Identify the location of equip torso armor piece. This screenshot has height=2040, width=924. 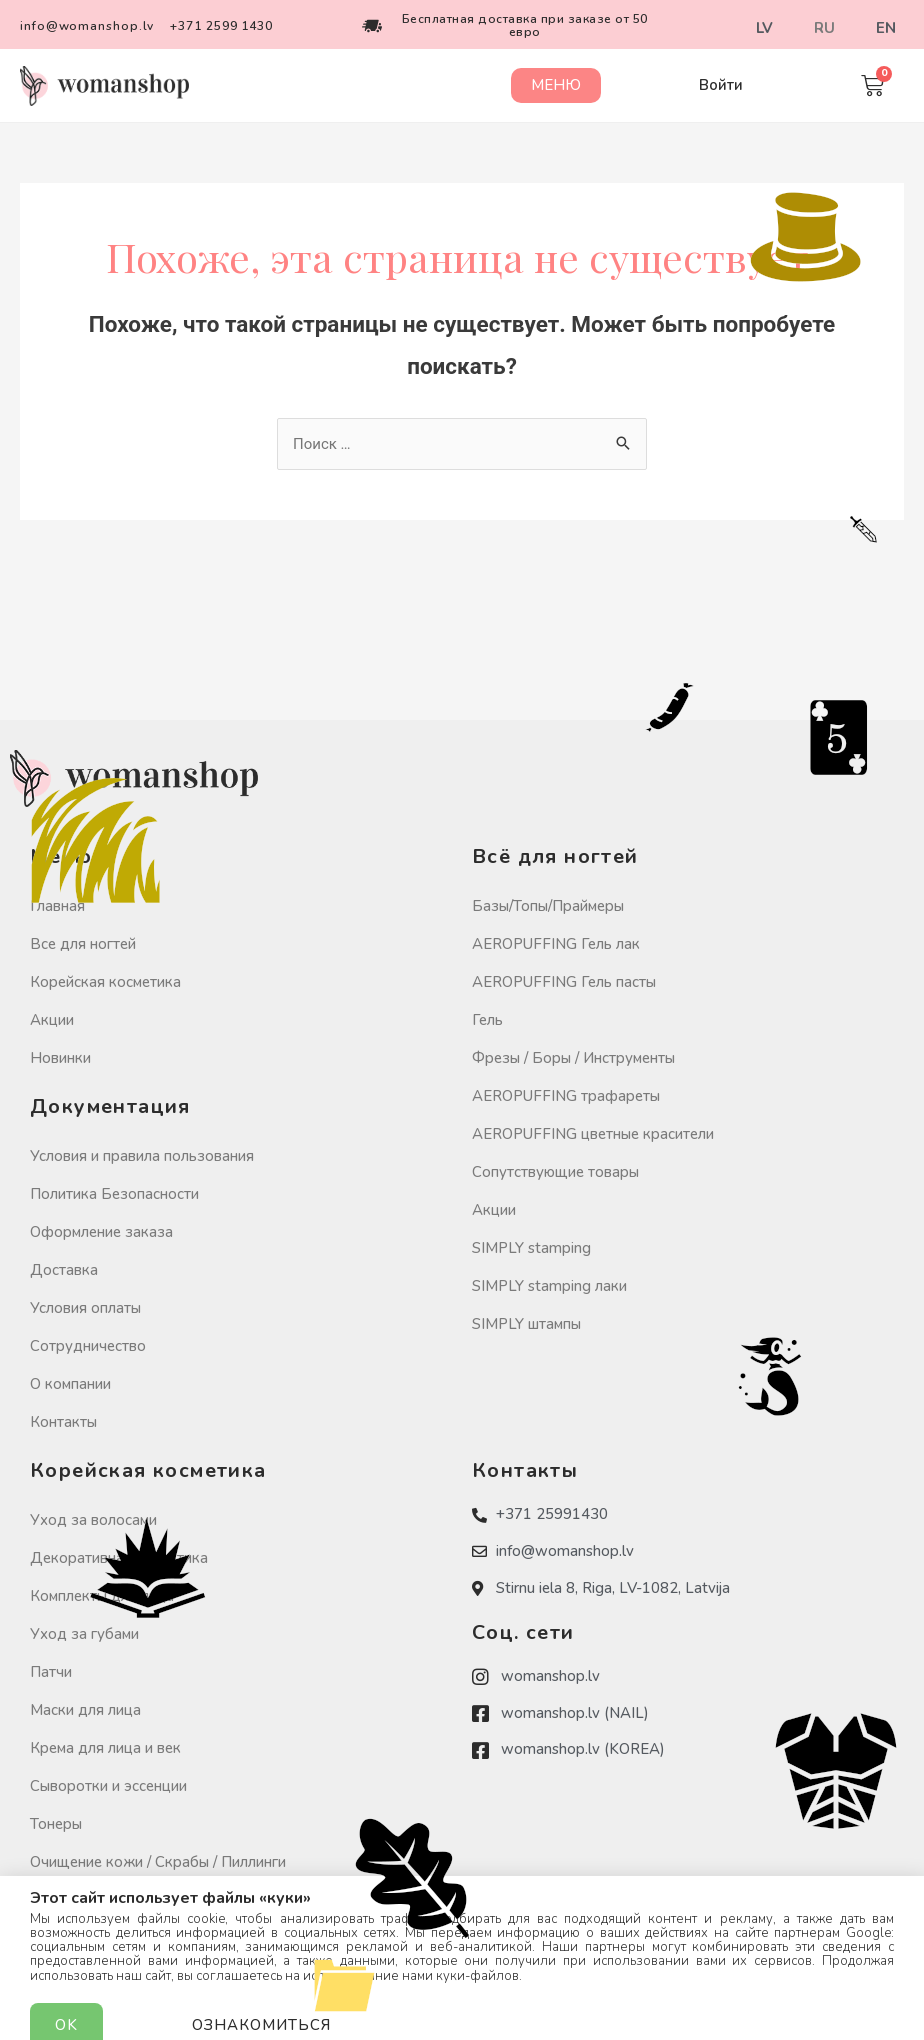
(836, 1771).